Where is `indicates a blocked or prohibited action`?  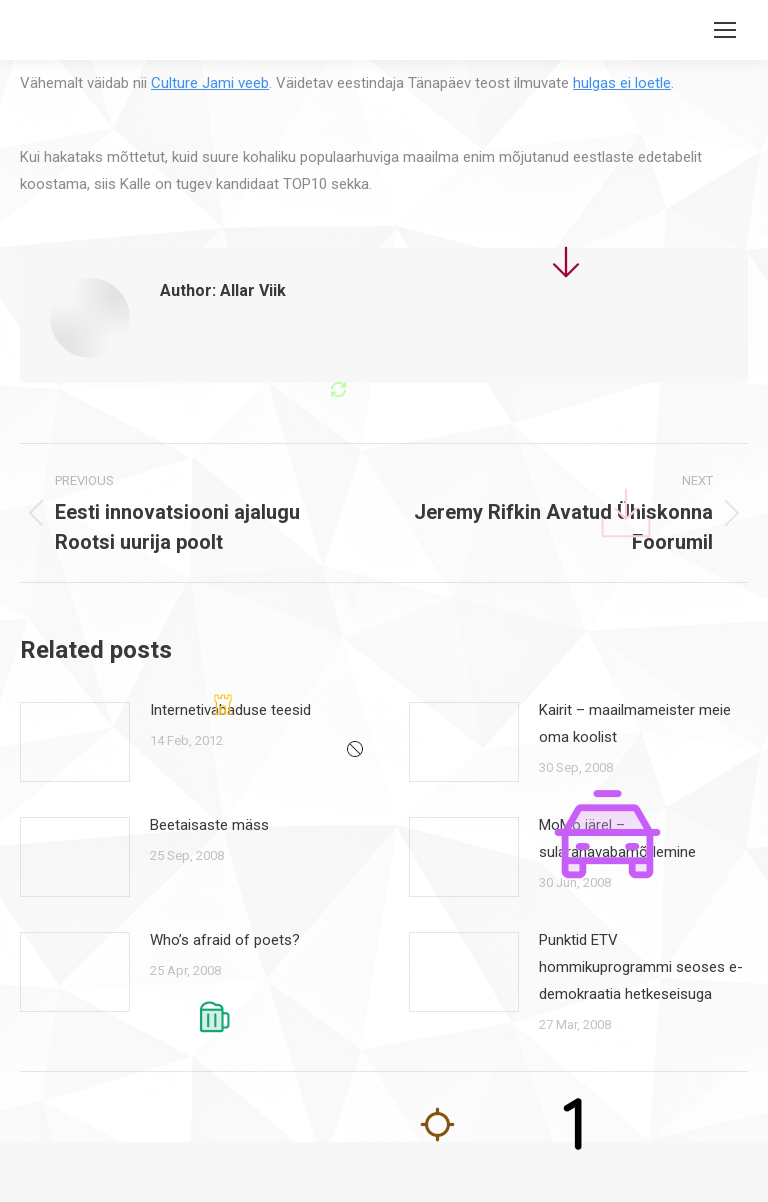
indicates a blocked or prohibited action is located at coordinates (355, 749).